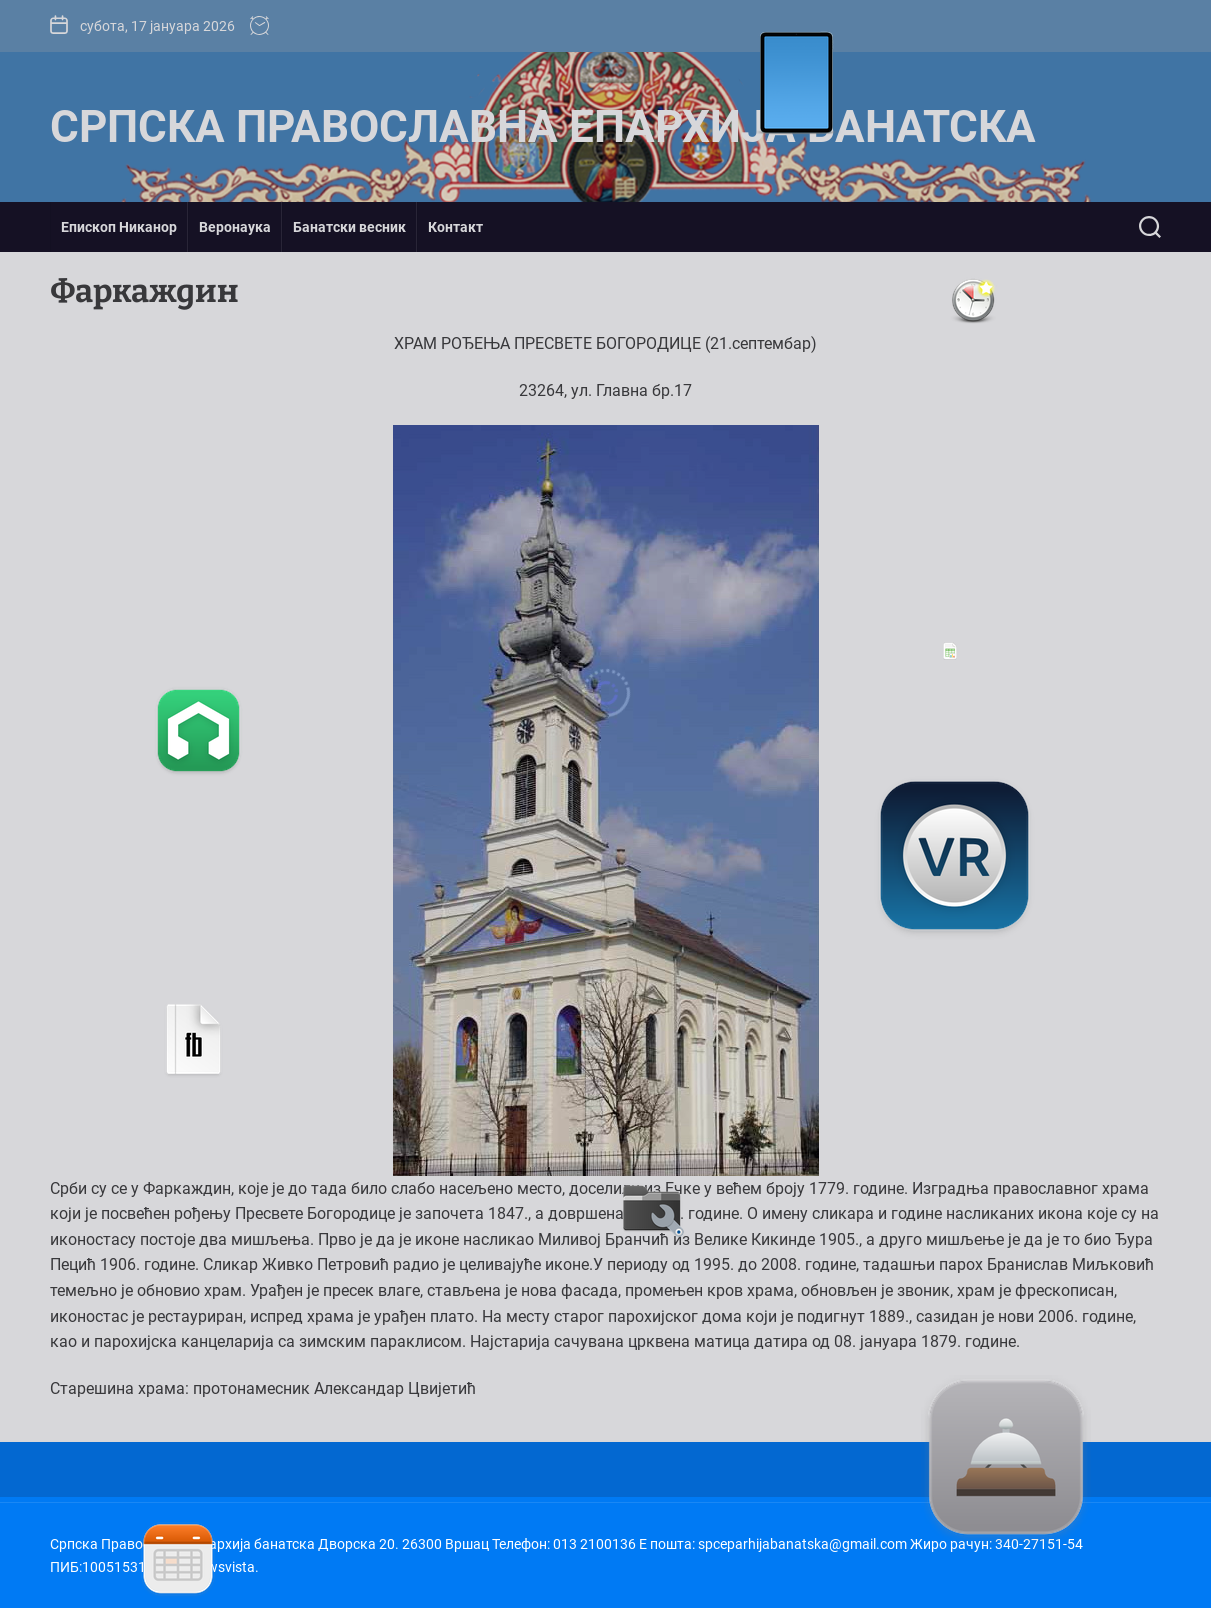 This screenshot has width=1211, height=1608. I want to click on iPad Air device icon, so click(796, 83).